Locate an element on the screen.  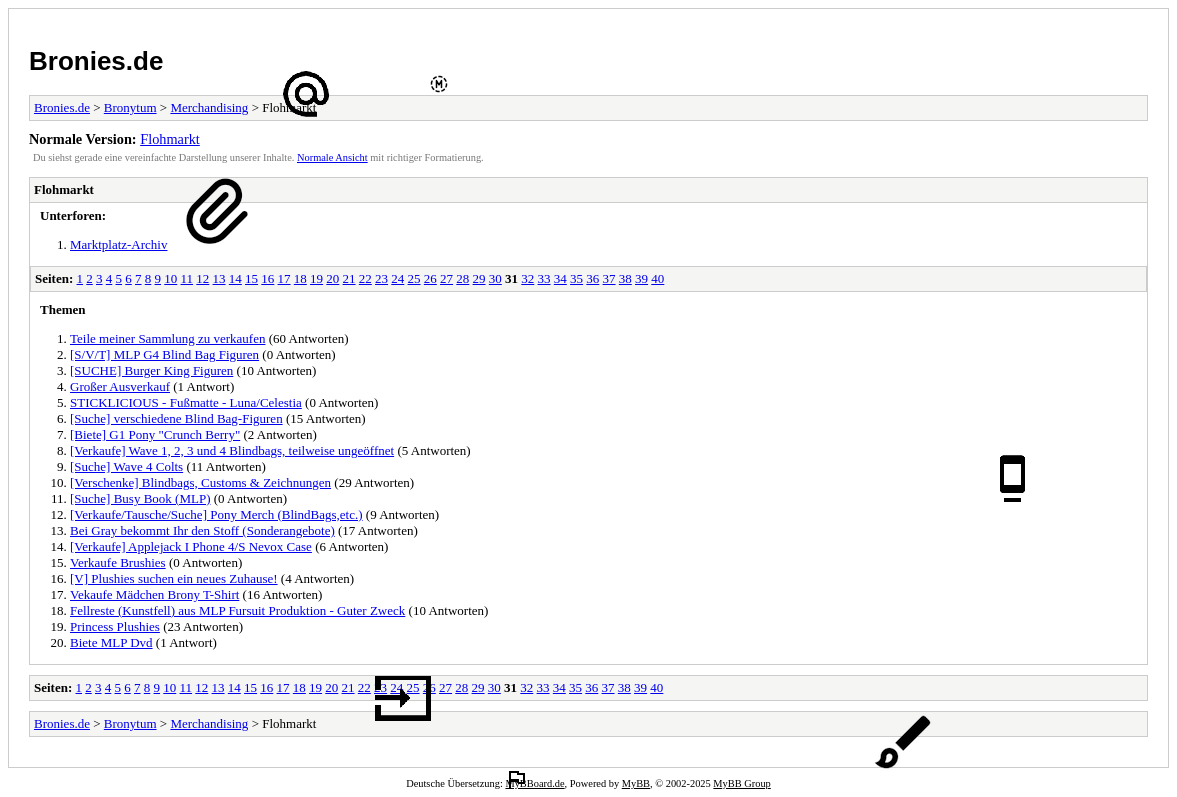
indicates a pending or in-progress medium priority status is located at coordinates (439, 84).